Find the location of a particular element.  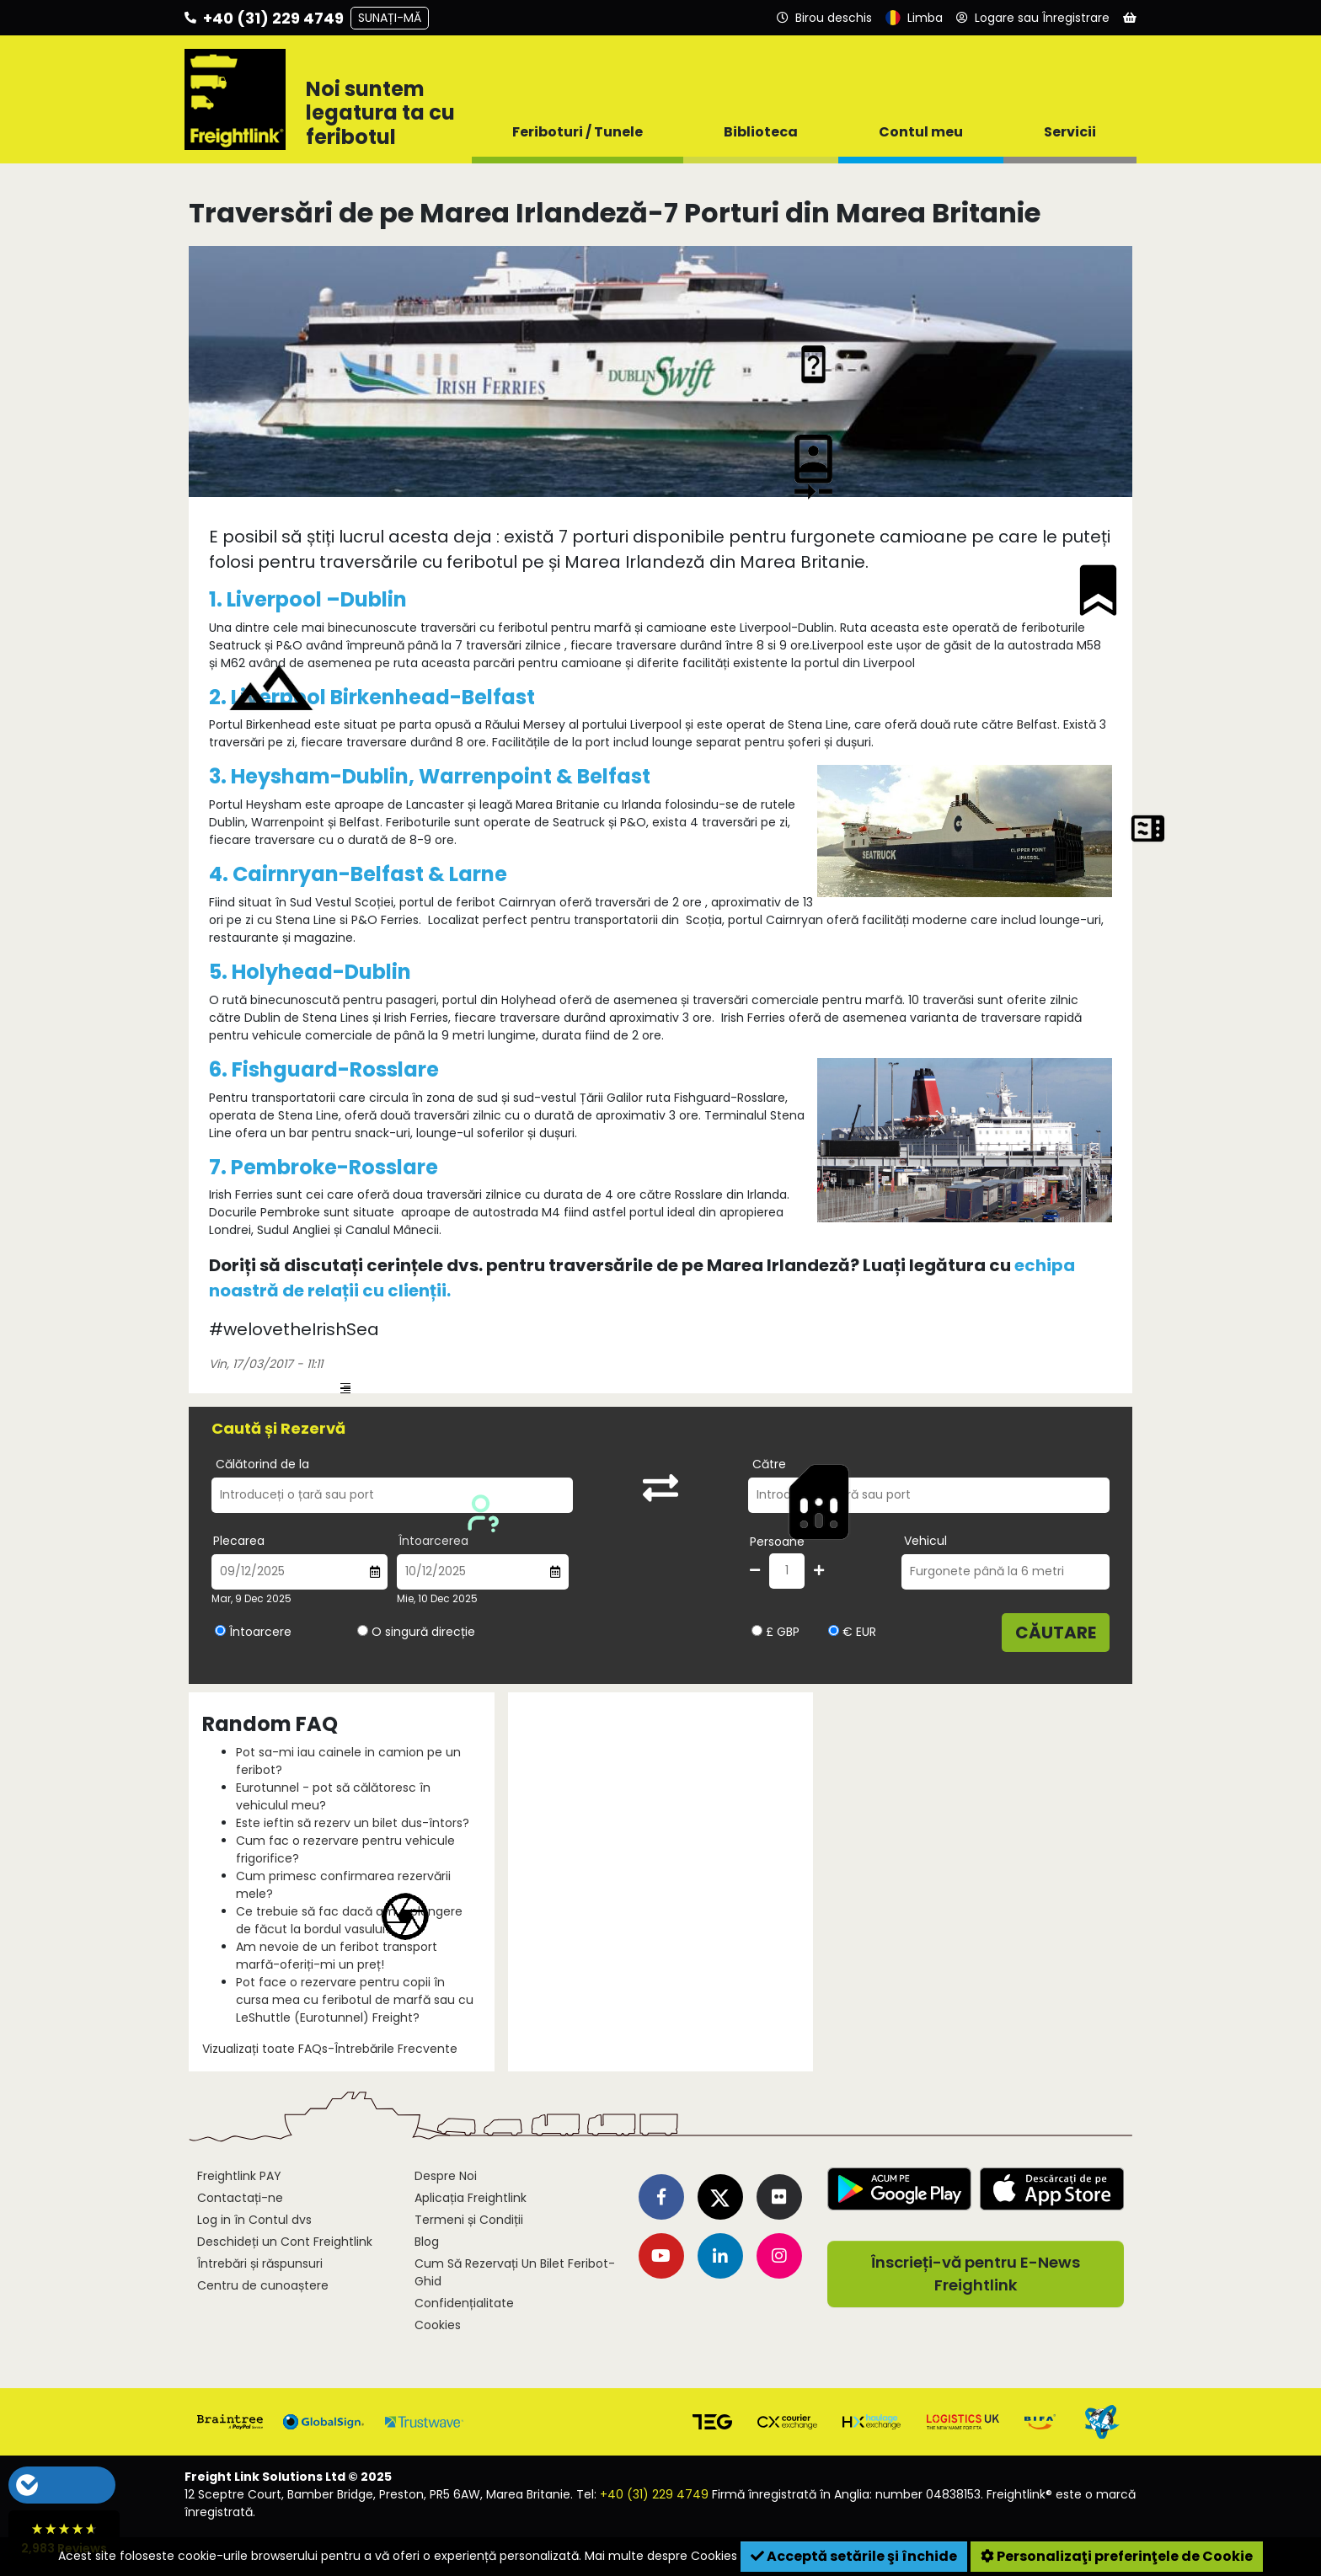

save this item for later is located at coordinates (1098, 589).